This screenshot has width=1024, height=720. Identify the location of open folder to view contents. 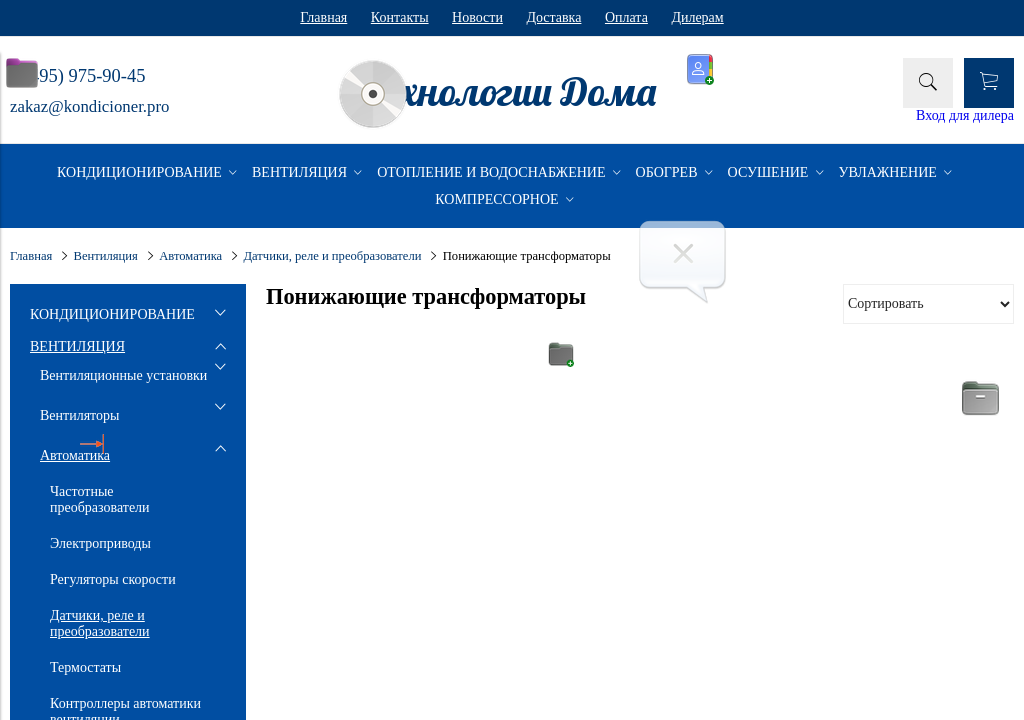
(22, 73).